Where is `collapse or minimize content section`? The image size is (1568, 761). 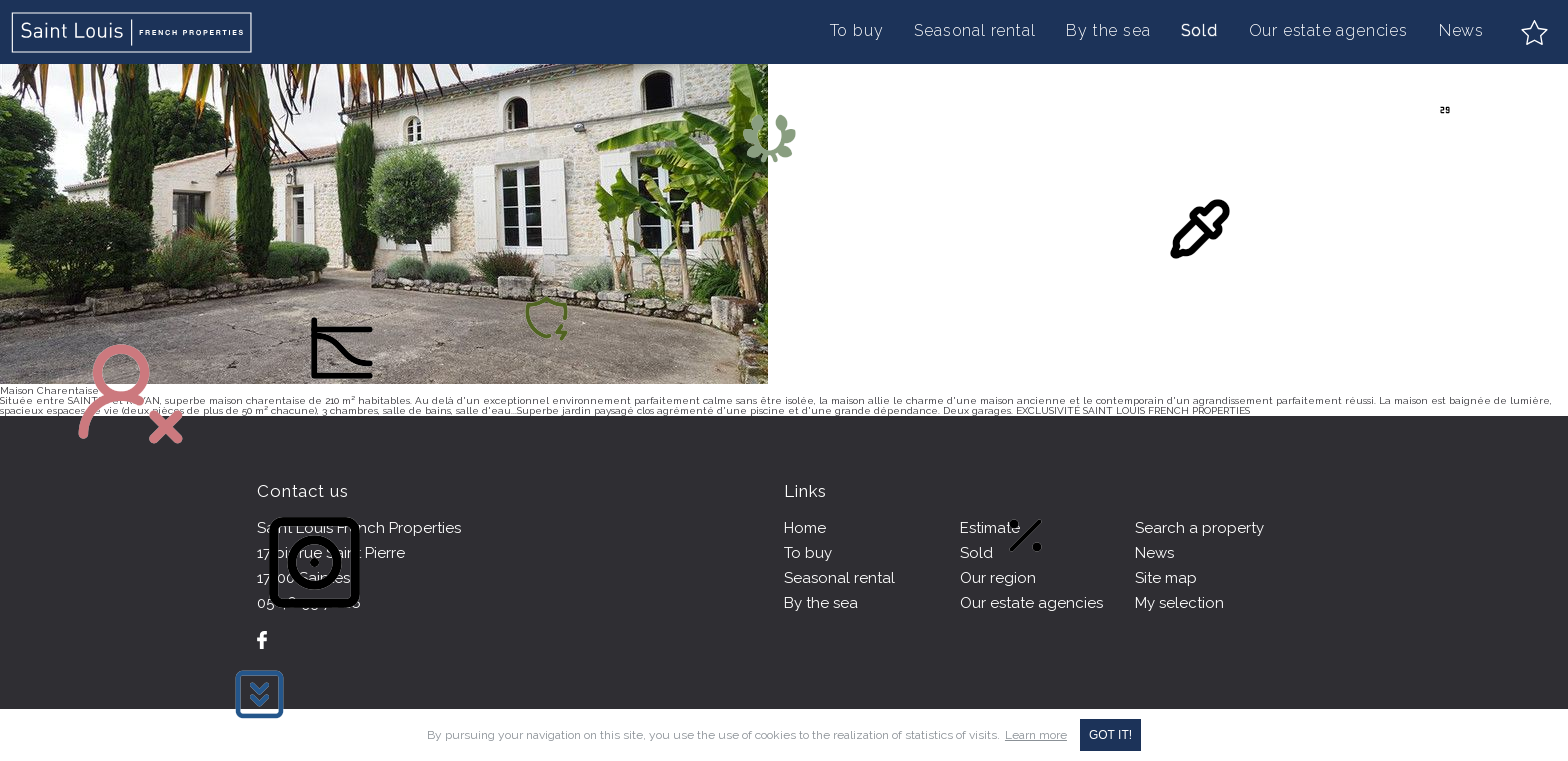 collapse or minimize content section is located at coordinates (259, 694).